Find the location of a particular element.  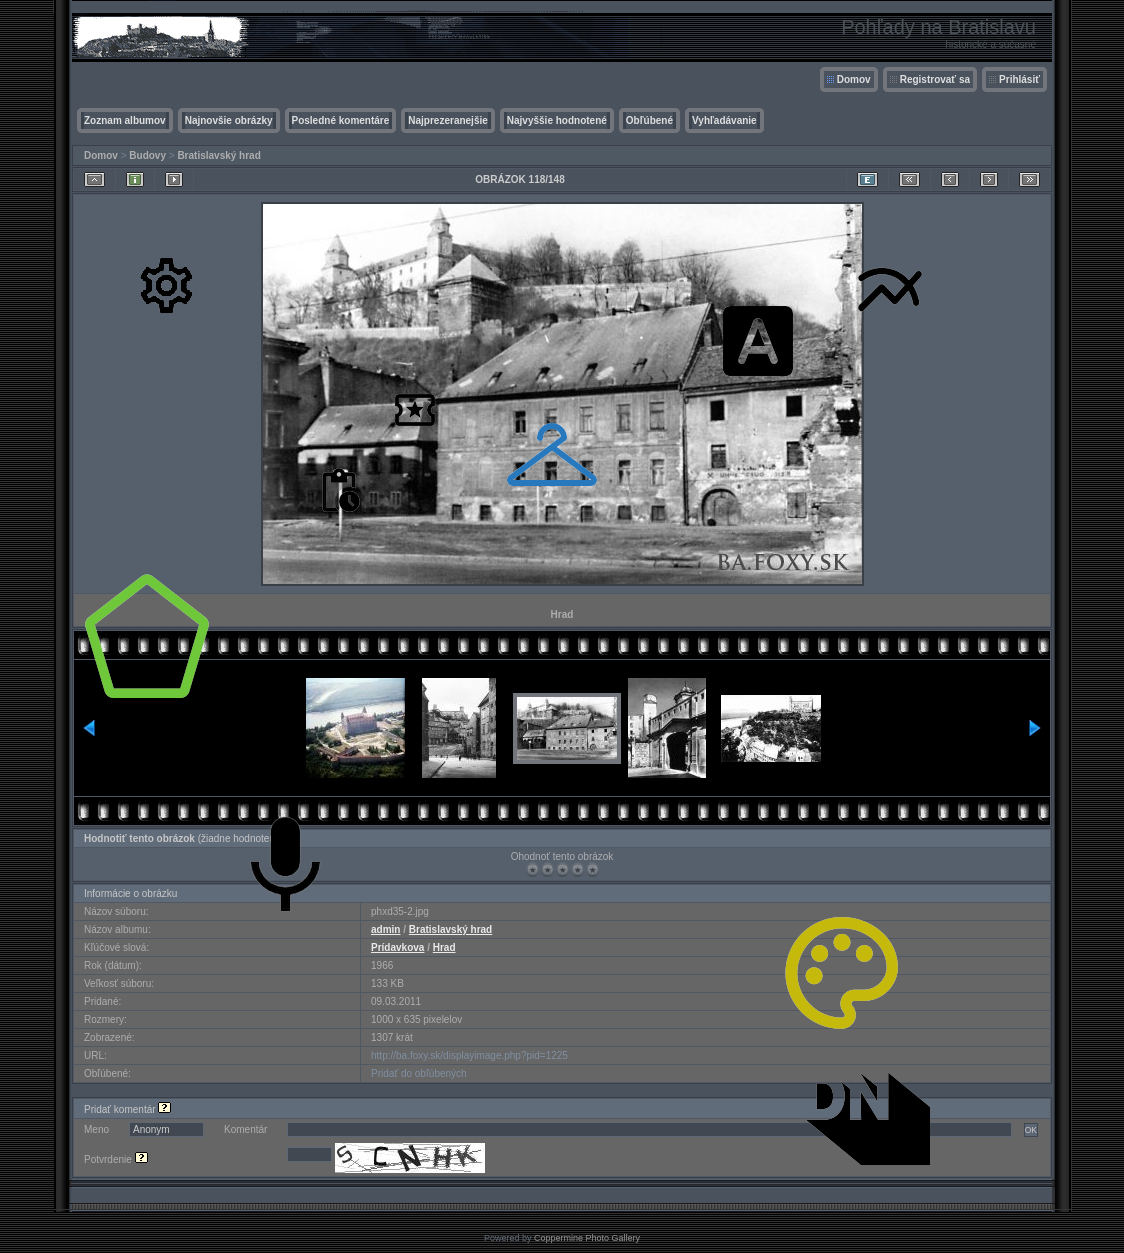

visit Designer News website is located at coordinates (868, 1119).